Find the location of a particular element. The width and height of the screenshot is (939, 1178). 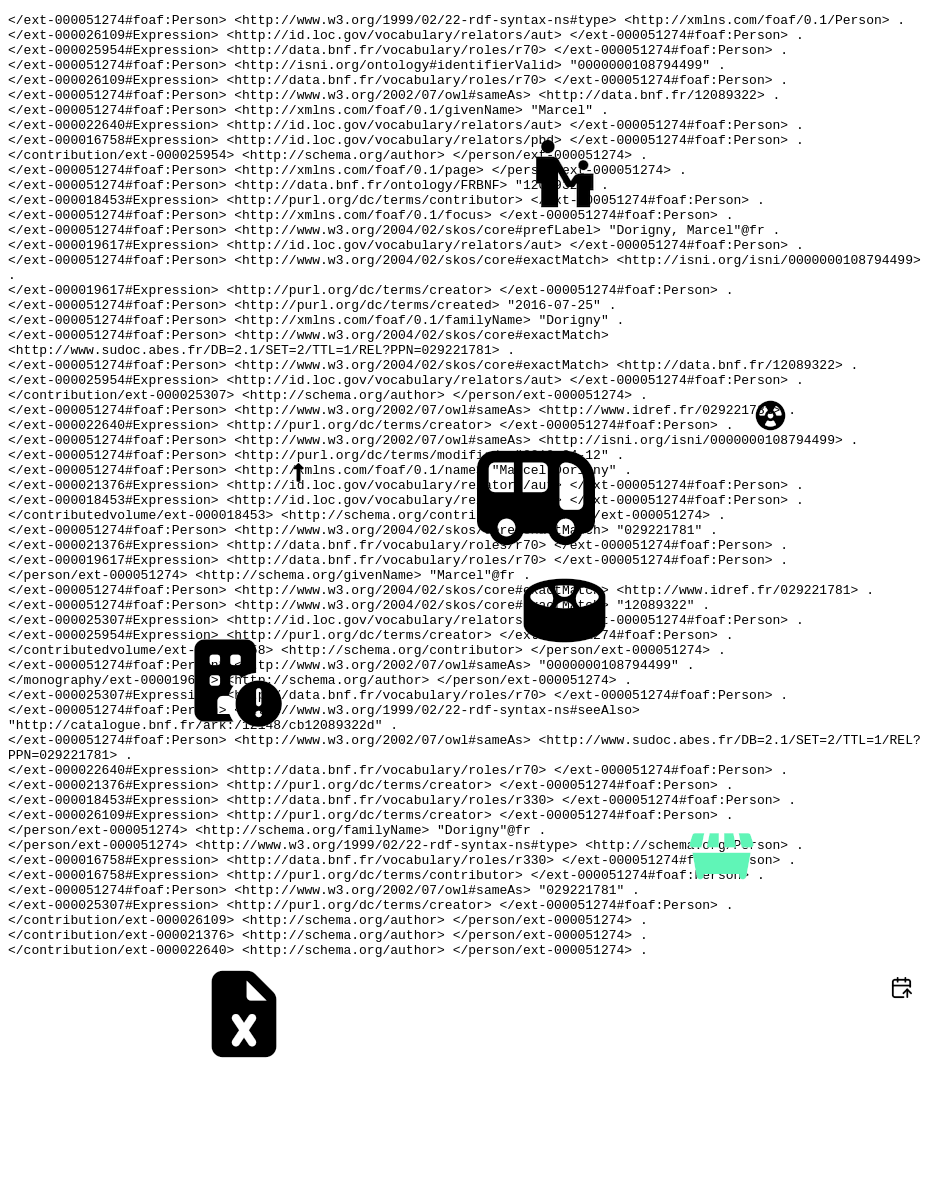

delete items permanently is located at coordinates (721, 854).